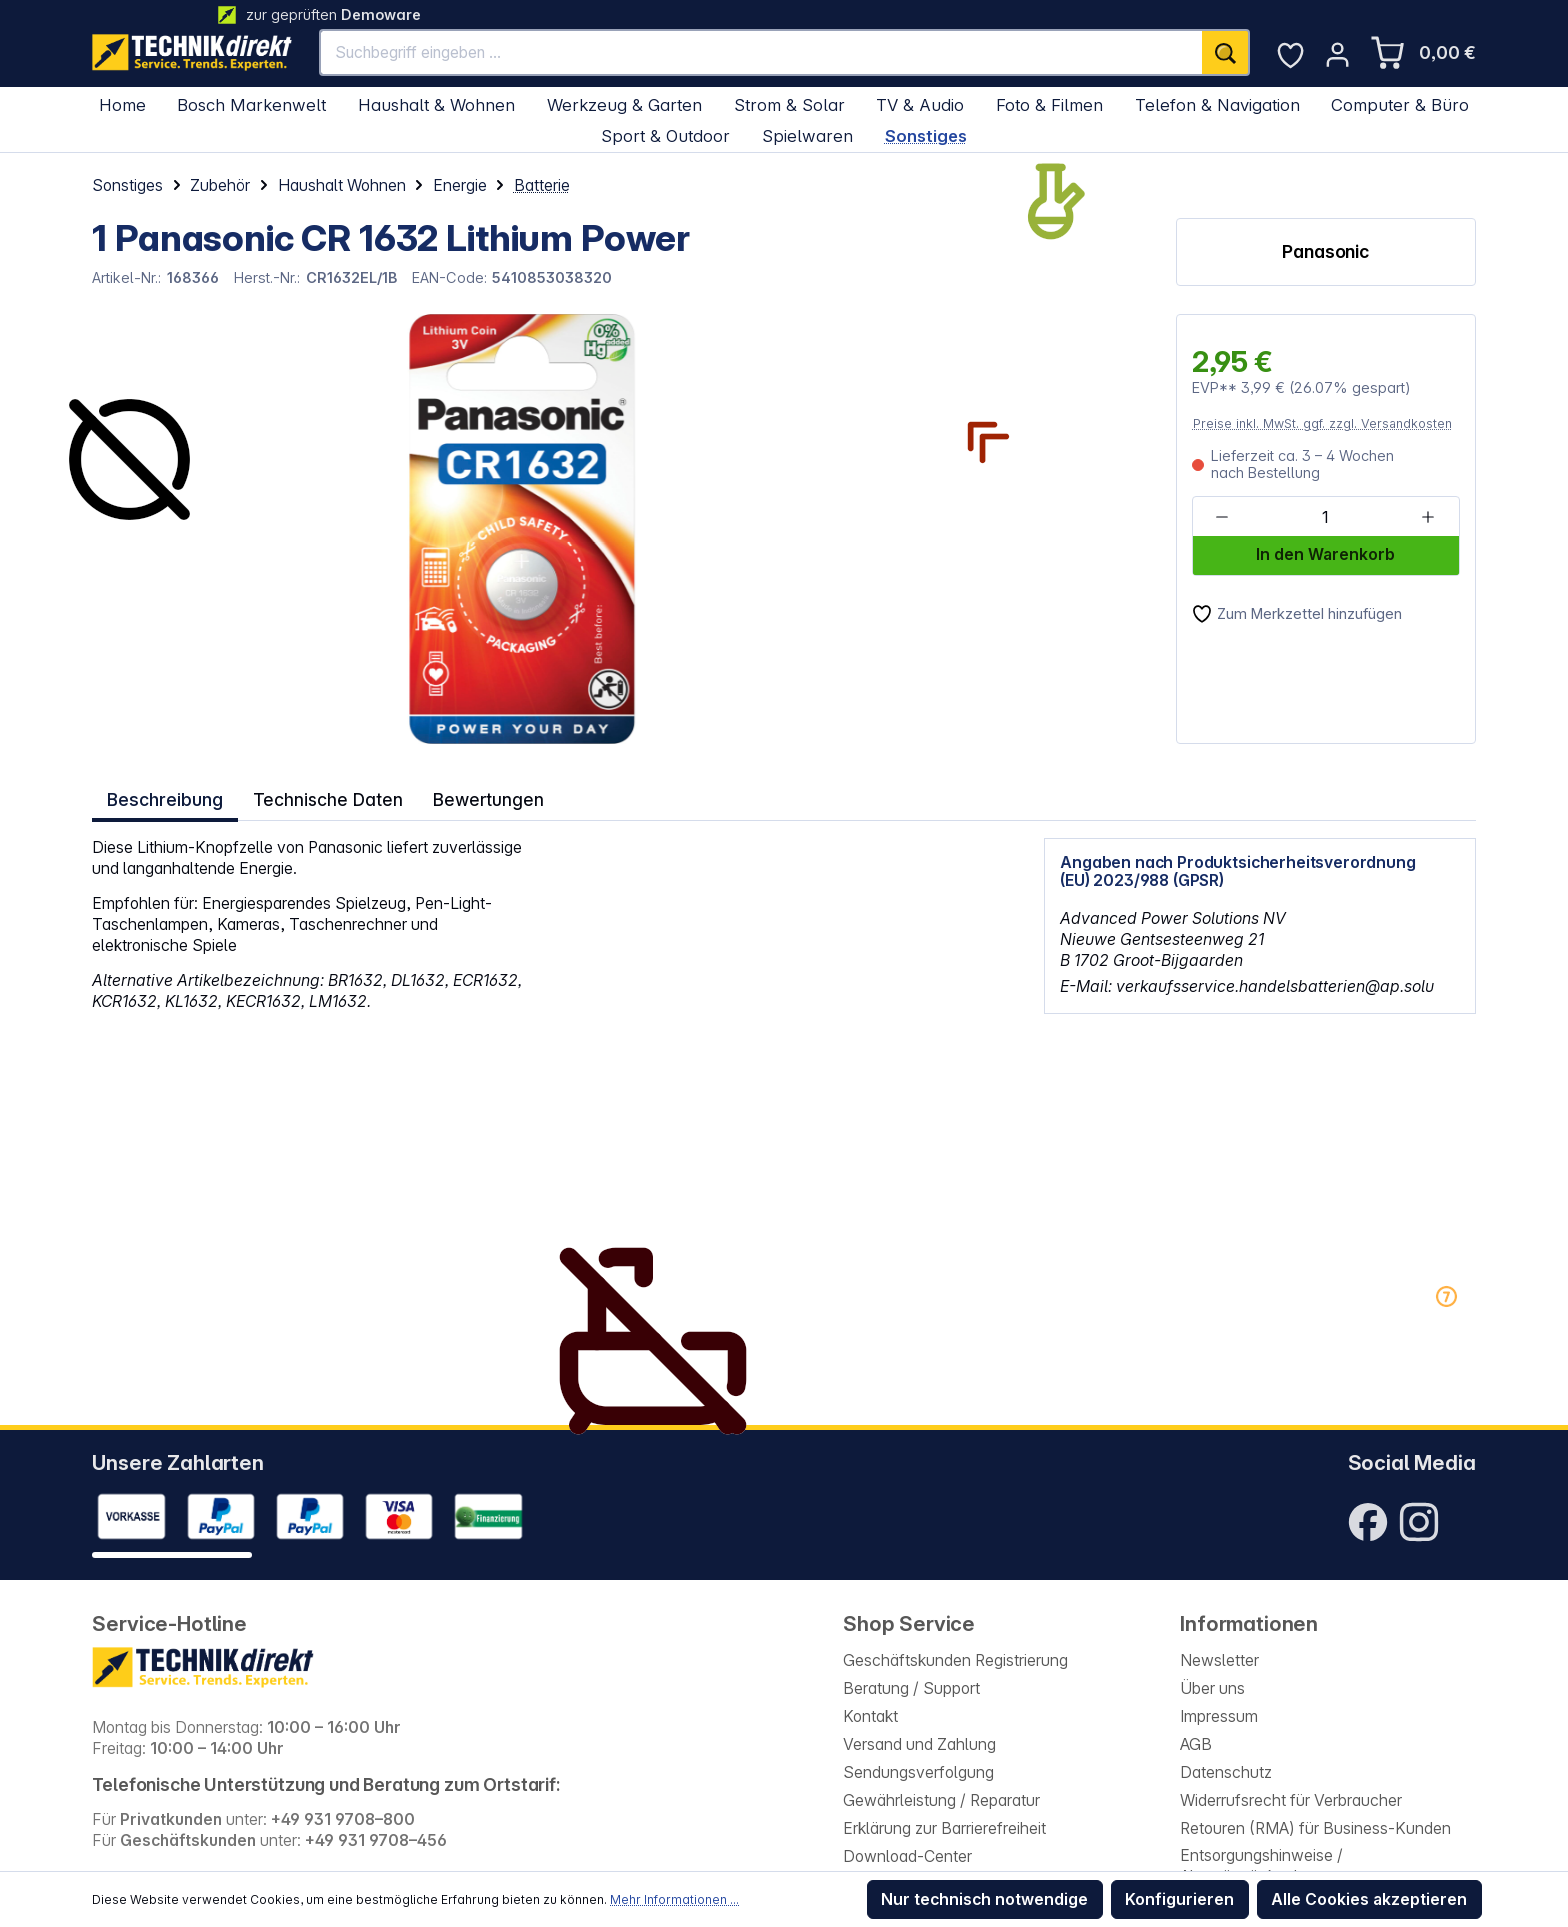 This screenshot has width=1568, height=1927. Describe the element at coordinates (1446, 1296) in the screenshot. I see `indicates step 7 in a numbered sequence` at that location.